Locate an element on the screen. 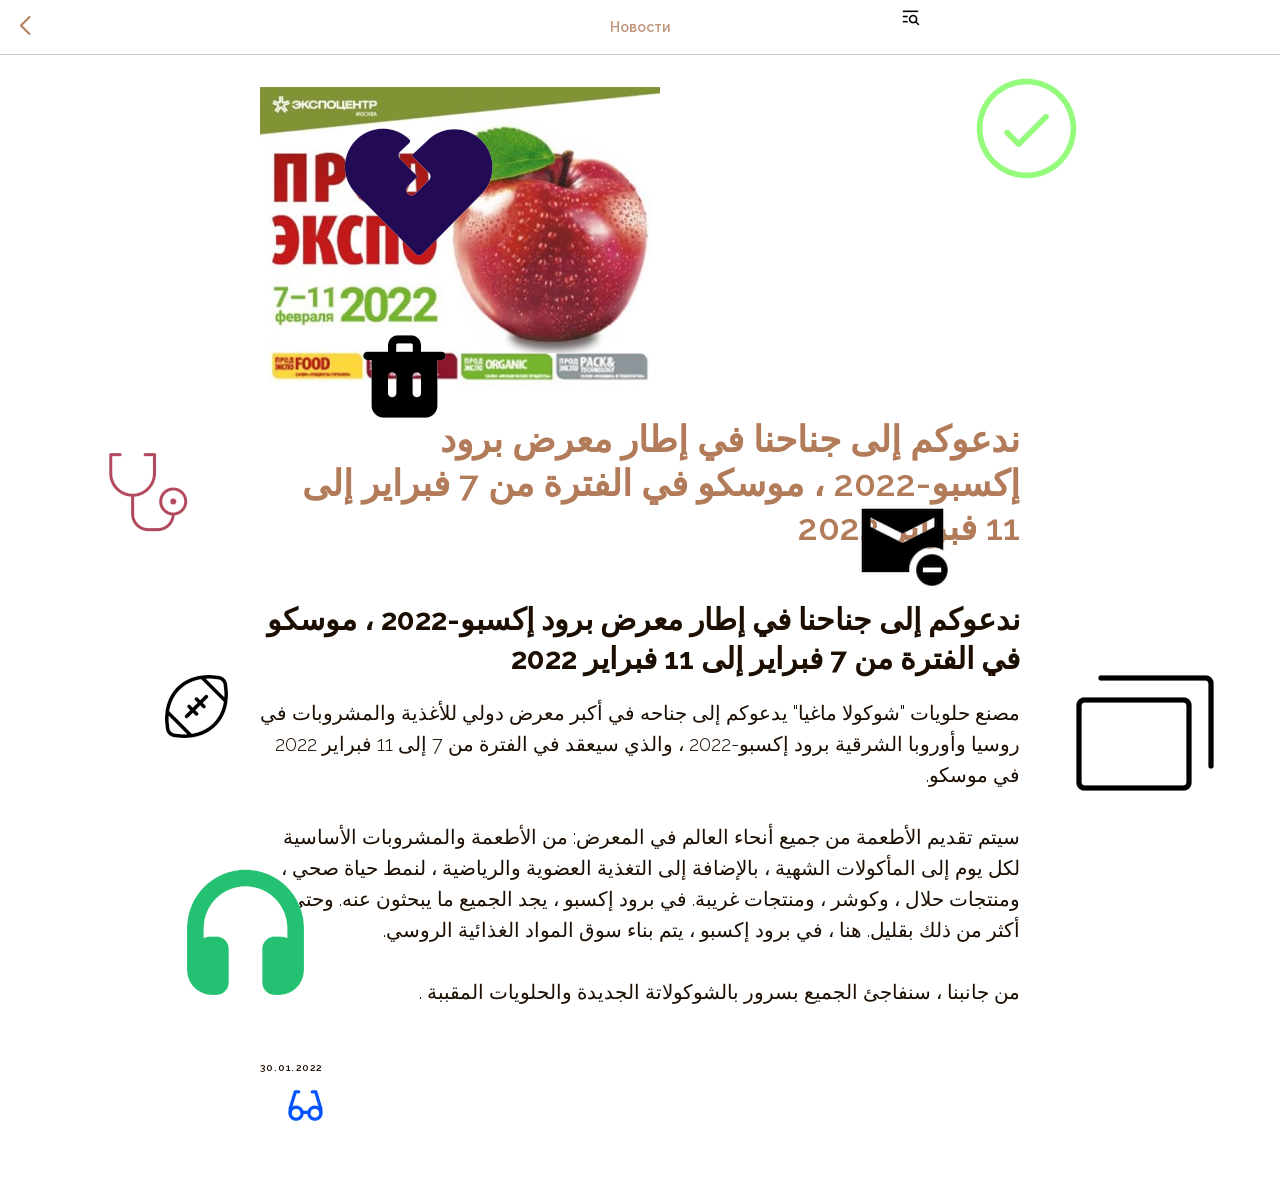  delete selected item is located at coordinates (404, 376).